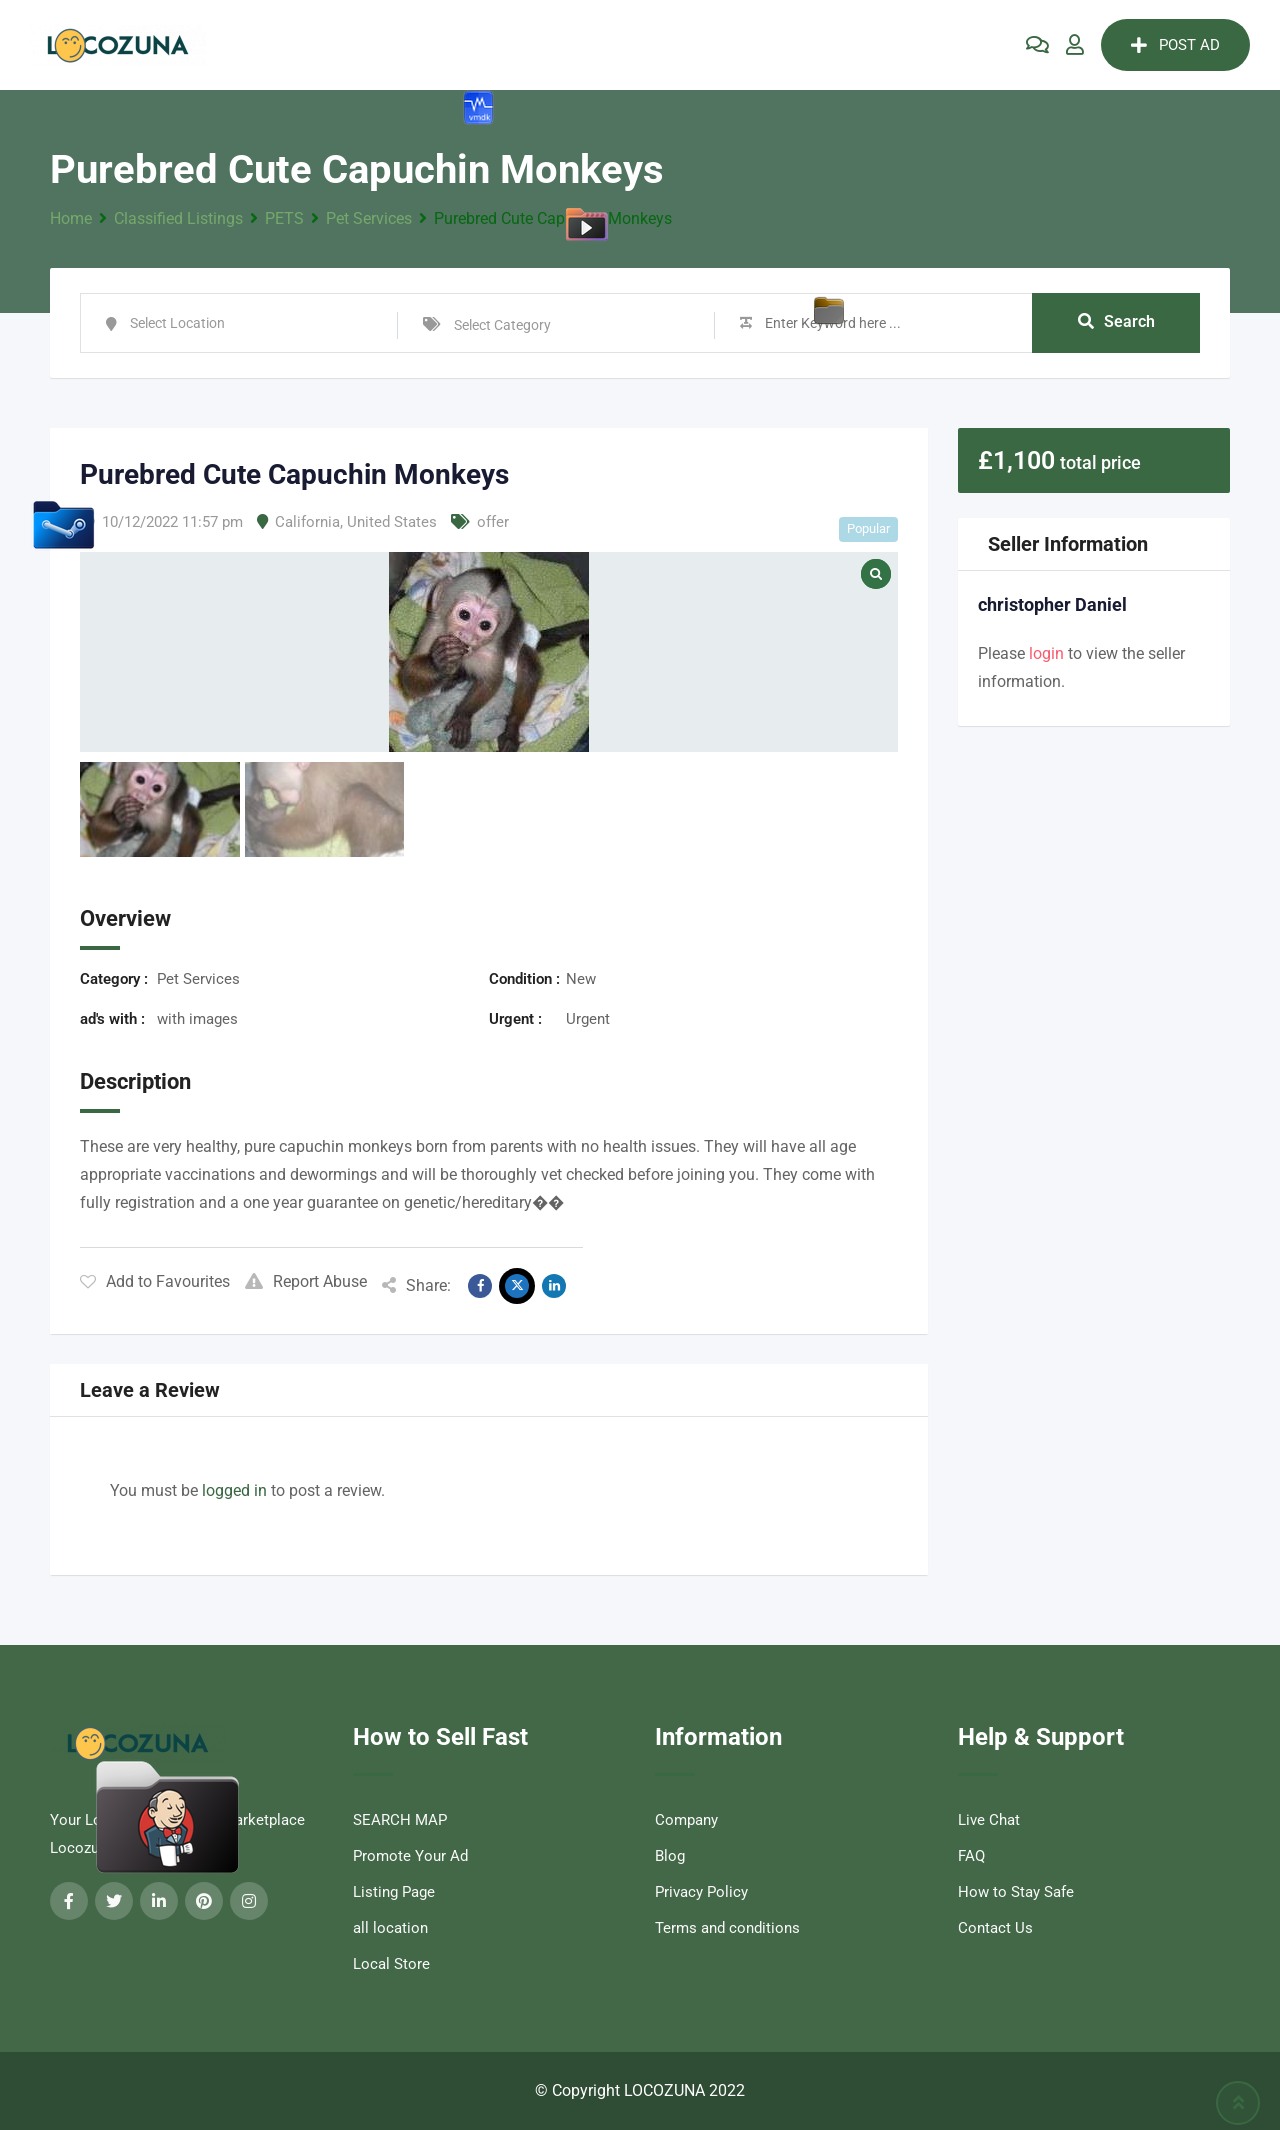  Describe the element at coordinates (586, 225) in the screenshot. I see `open your movie files folder` at that location.